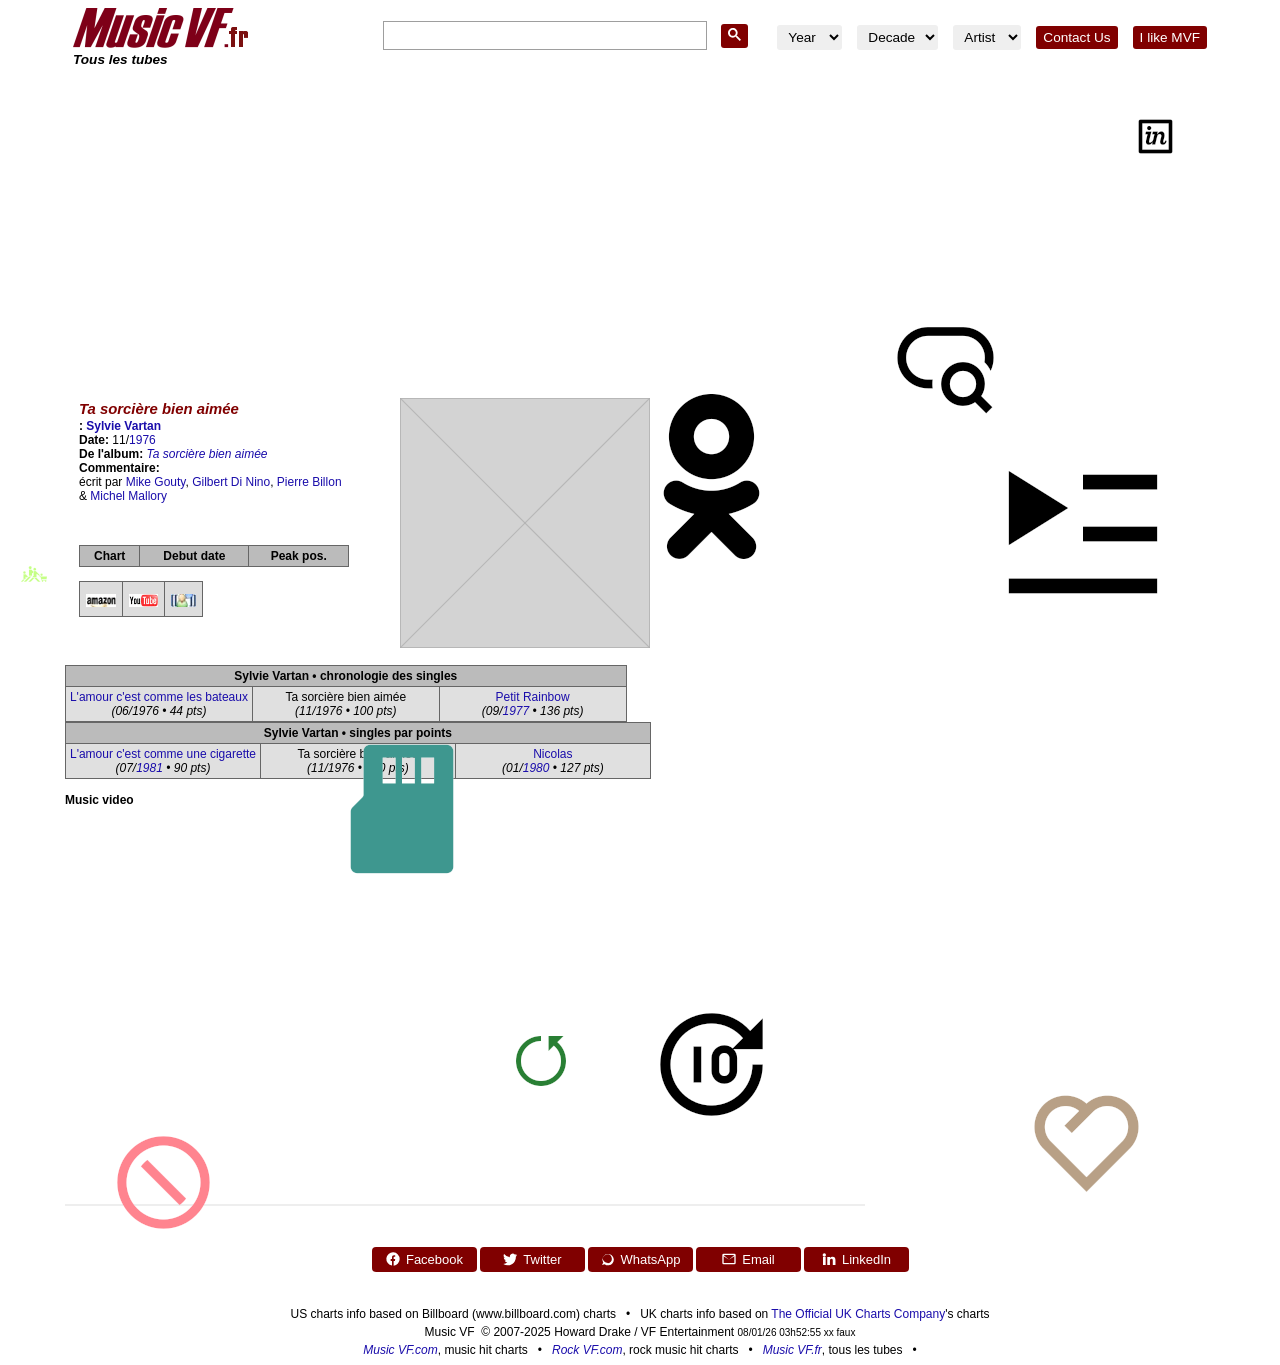  I want to click on add item to favorites, so click(1086, 1142).